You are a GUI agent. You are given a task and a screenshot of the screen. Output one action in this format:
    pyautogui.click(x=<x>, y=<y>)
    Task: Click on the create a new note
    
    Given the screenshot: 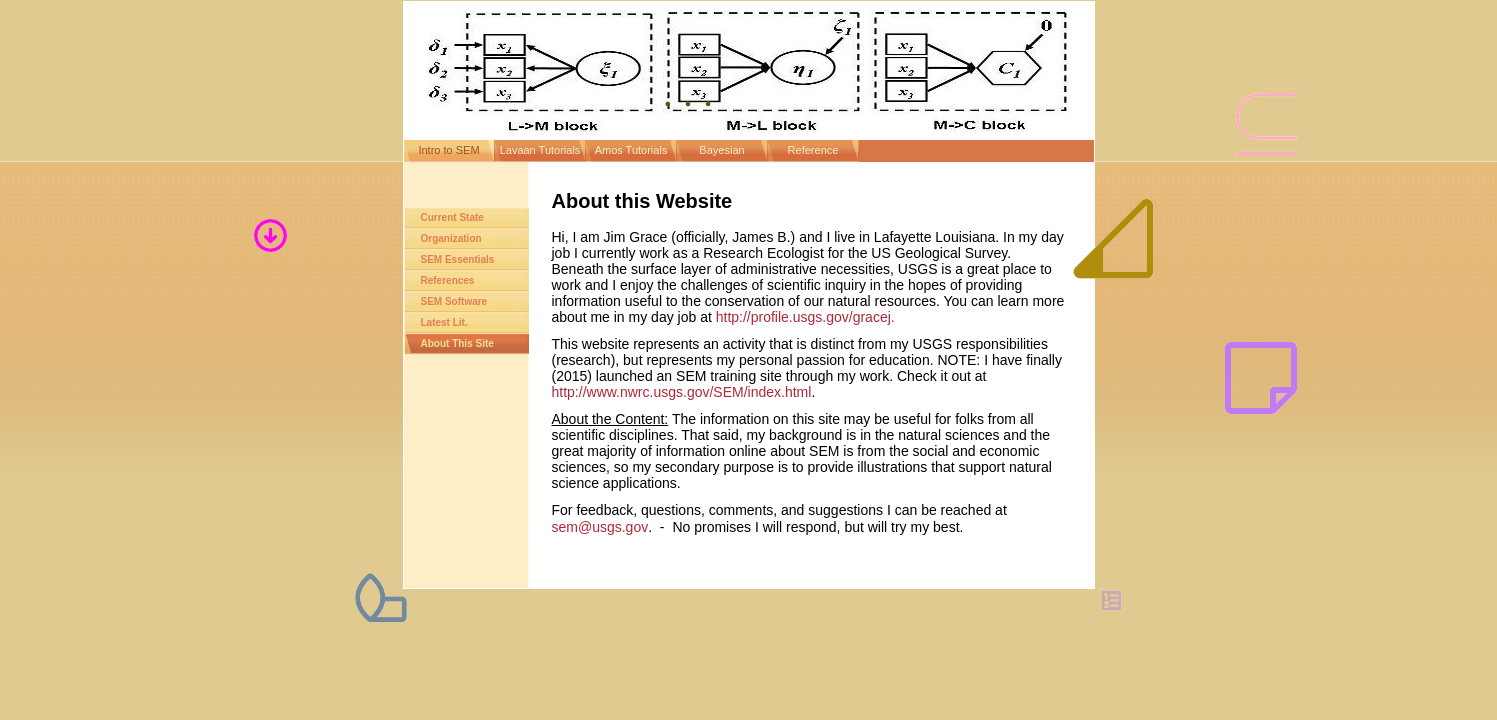 What is the action you would take?
    pyautogui.click(x=1261, y=378)
    